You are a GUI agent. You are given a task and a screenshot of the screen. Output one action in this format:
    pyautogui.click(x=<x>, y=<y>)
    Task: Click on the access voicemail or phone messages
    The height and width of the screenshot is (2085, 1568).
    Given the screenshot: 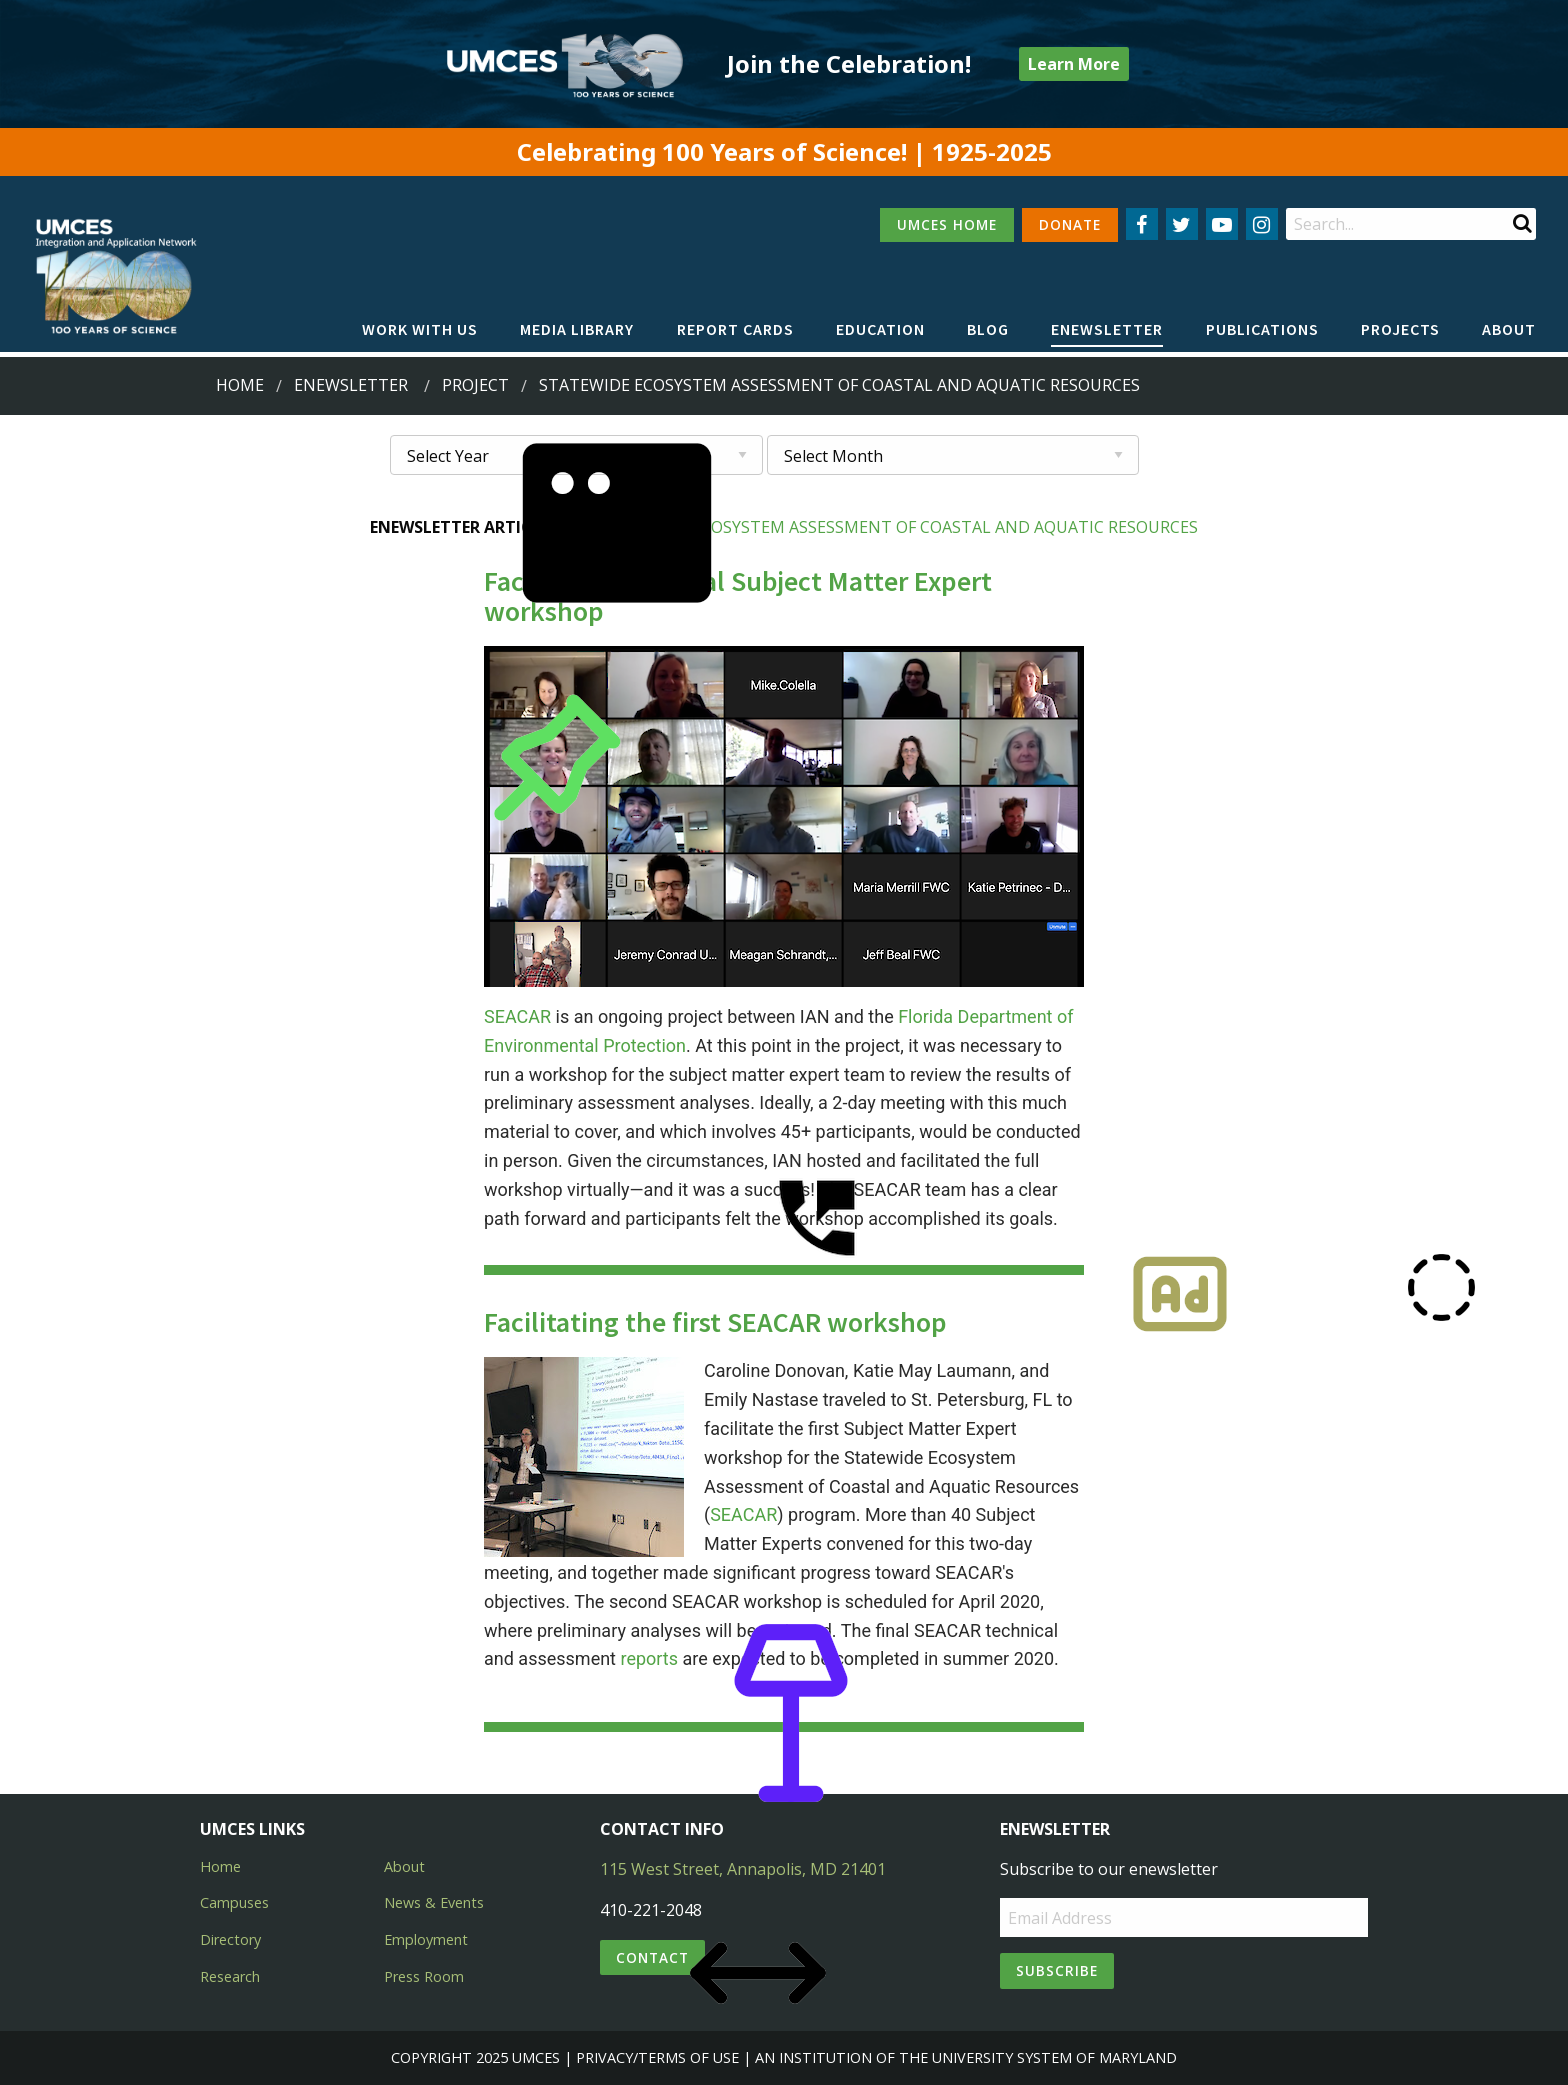 What is the action you would take?
    pyautogui.click(x=817, y=1218)
    